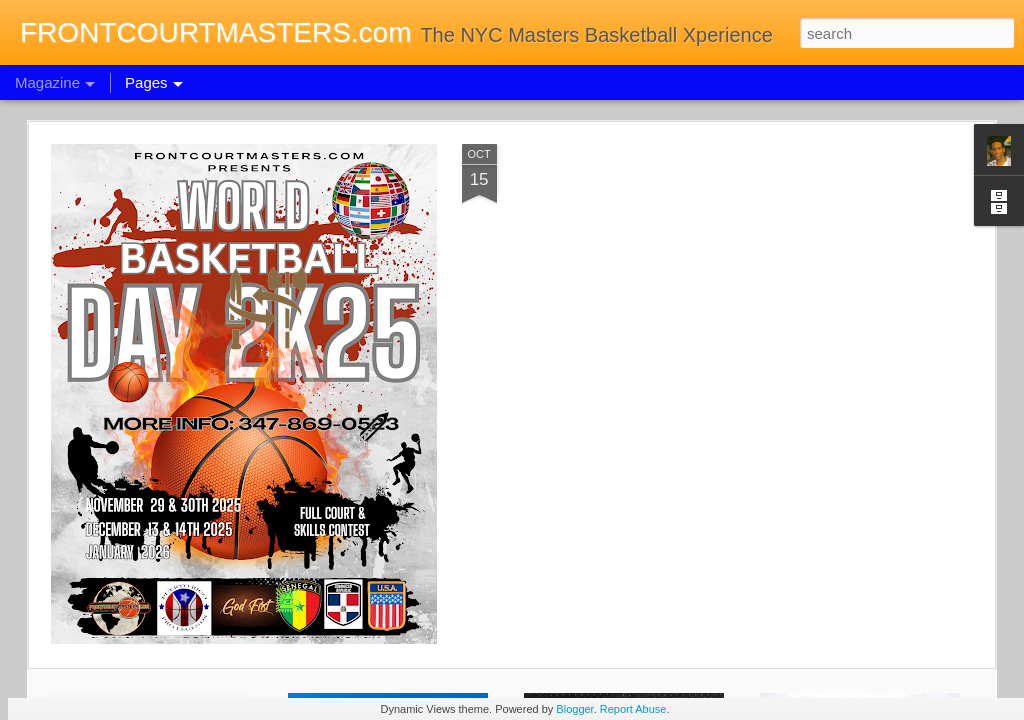 This screenshot has width=1024, height=720. What do you see at coordinates (374, 426) in the screenshot?
I see `equip a magical or enchanted weapon` at bounding box center [374, 426].